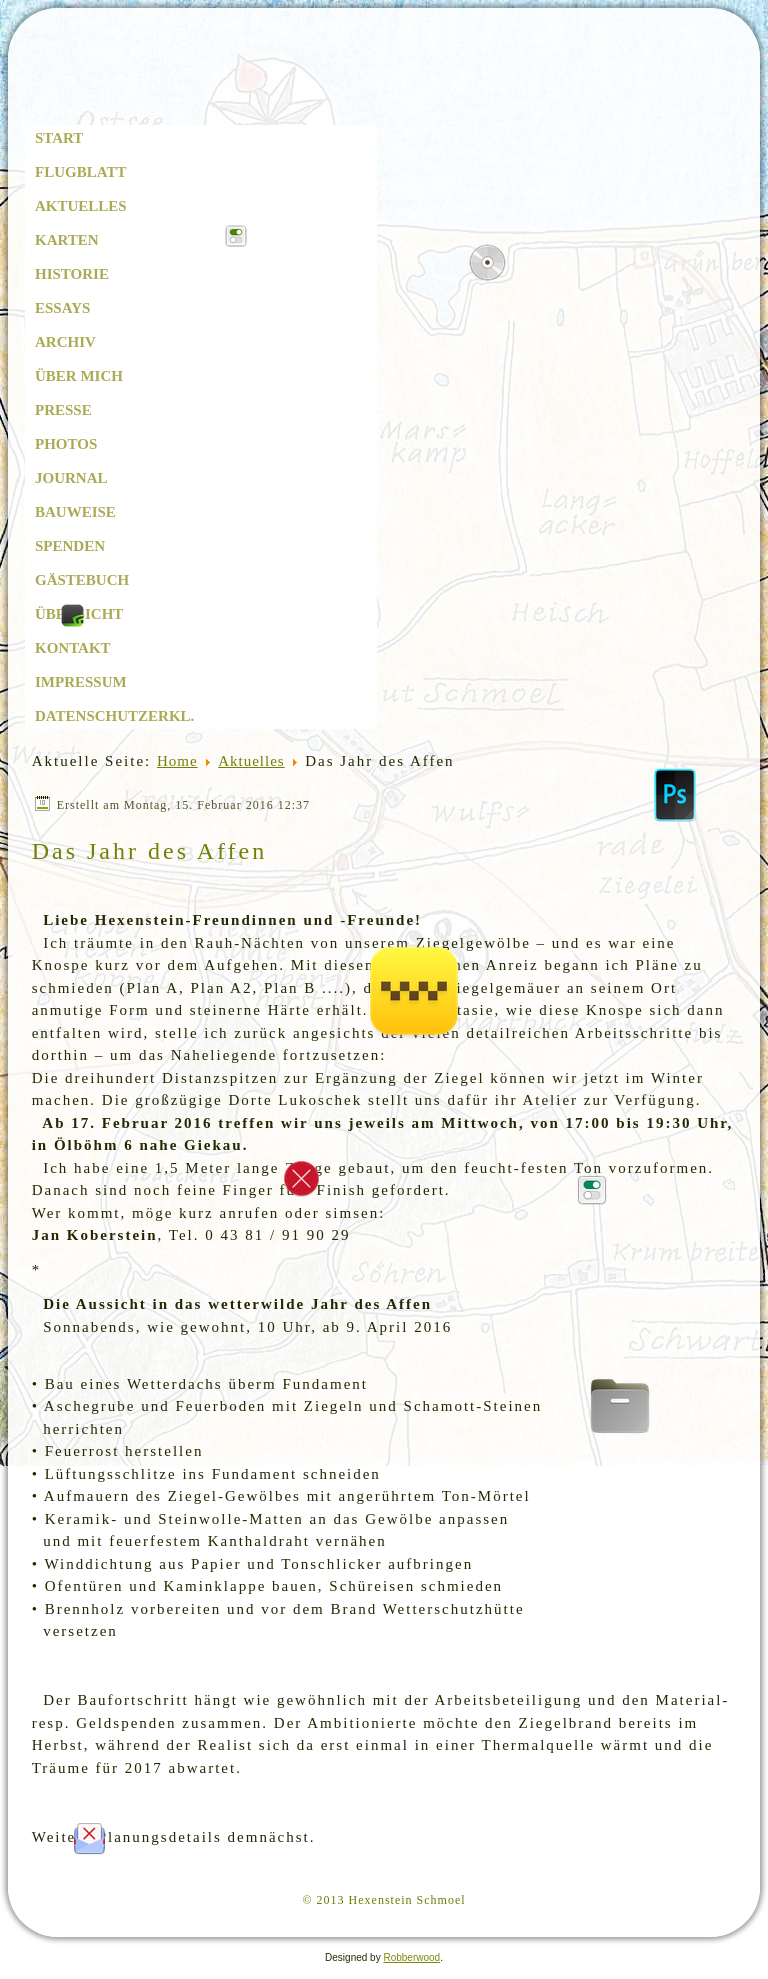  Describe the element at coordinates (72, 615) in the screenshot. I see `open nvidia app` at that location.